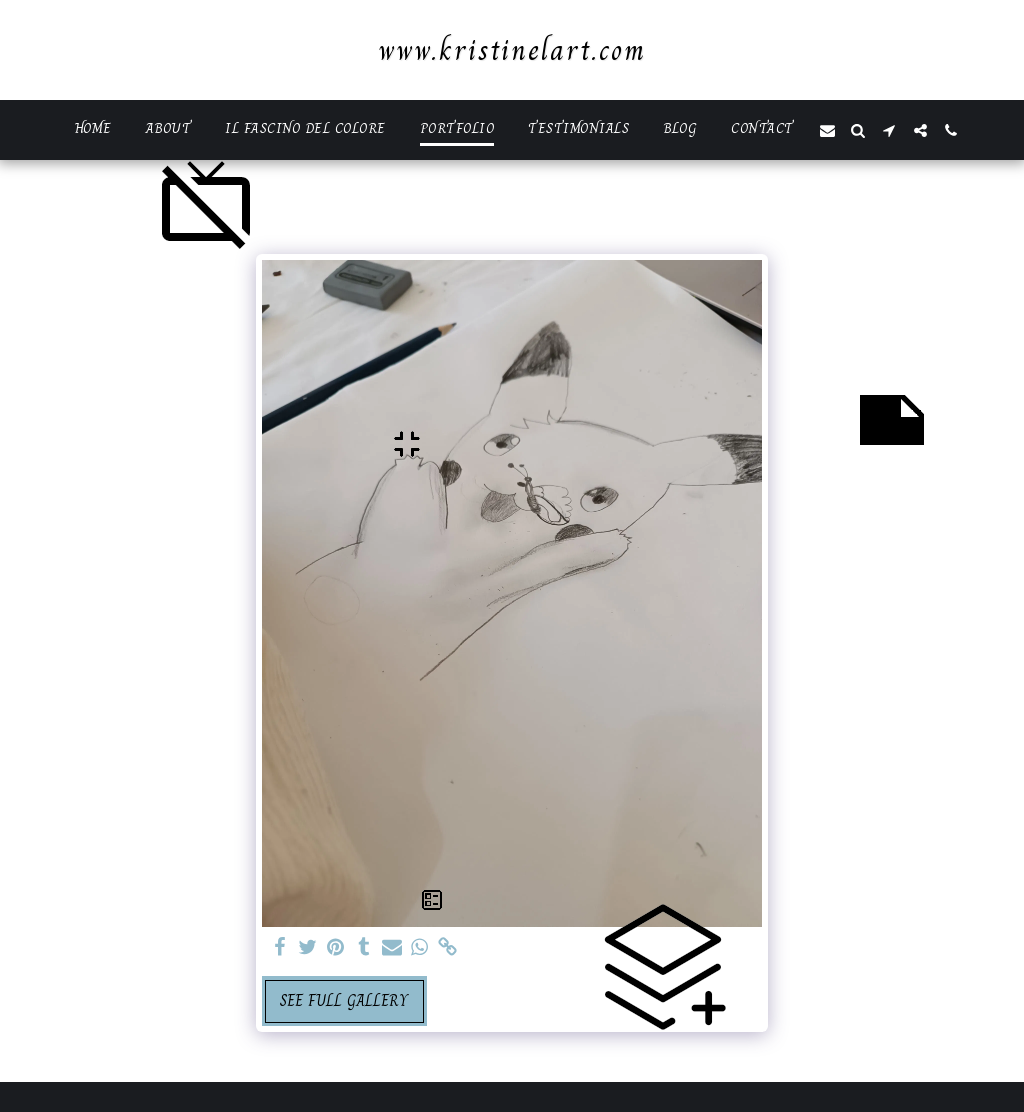  What do you see at coordinates (892, 420) in the screenshot?
I see `create a new note` at bounding box center [892, 420].